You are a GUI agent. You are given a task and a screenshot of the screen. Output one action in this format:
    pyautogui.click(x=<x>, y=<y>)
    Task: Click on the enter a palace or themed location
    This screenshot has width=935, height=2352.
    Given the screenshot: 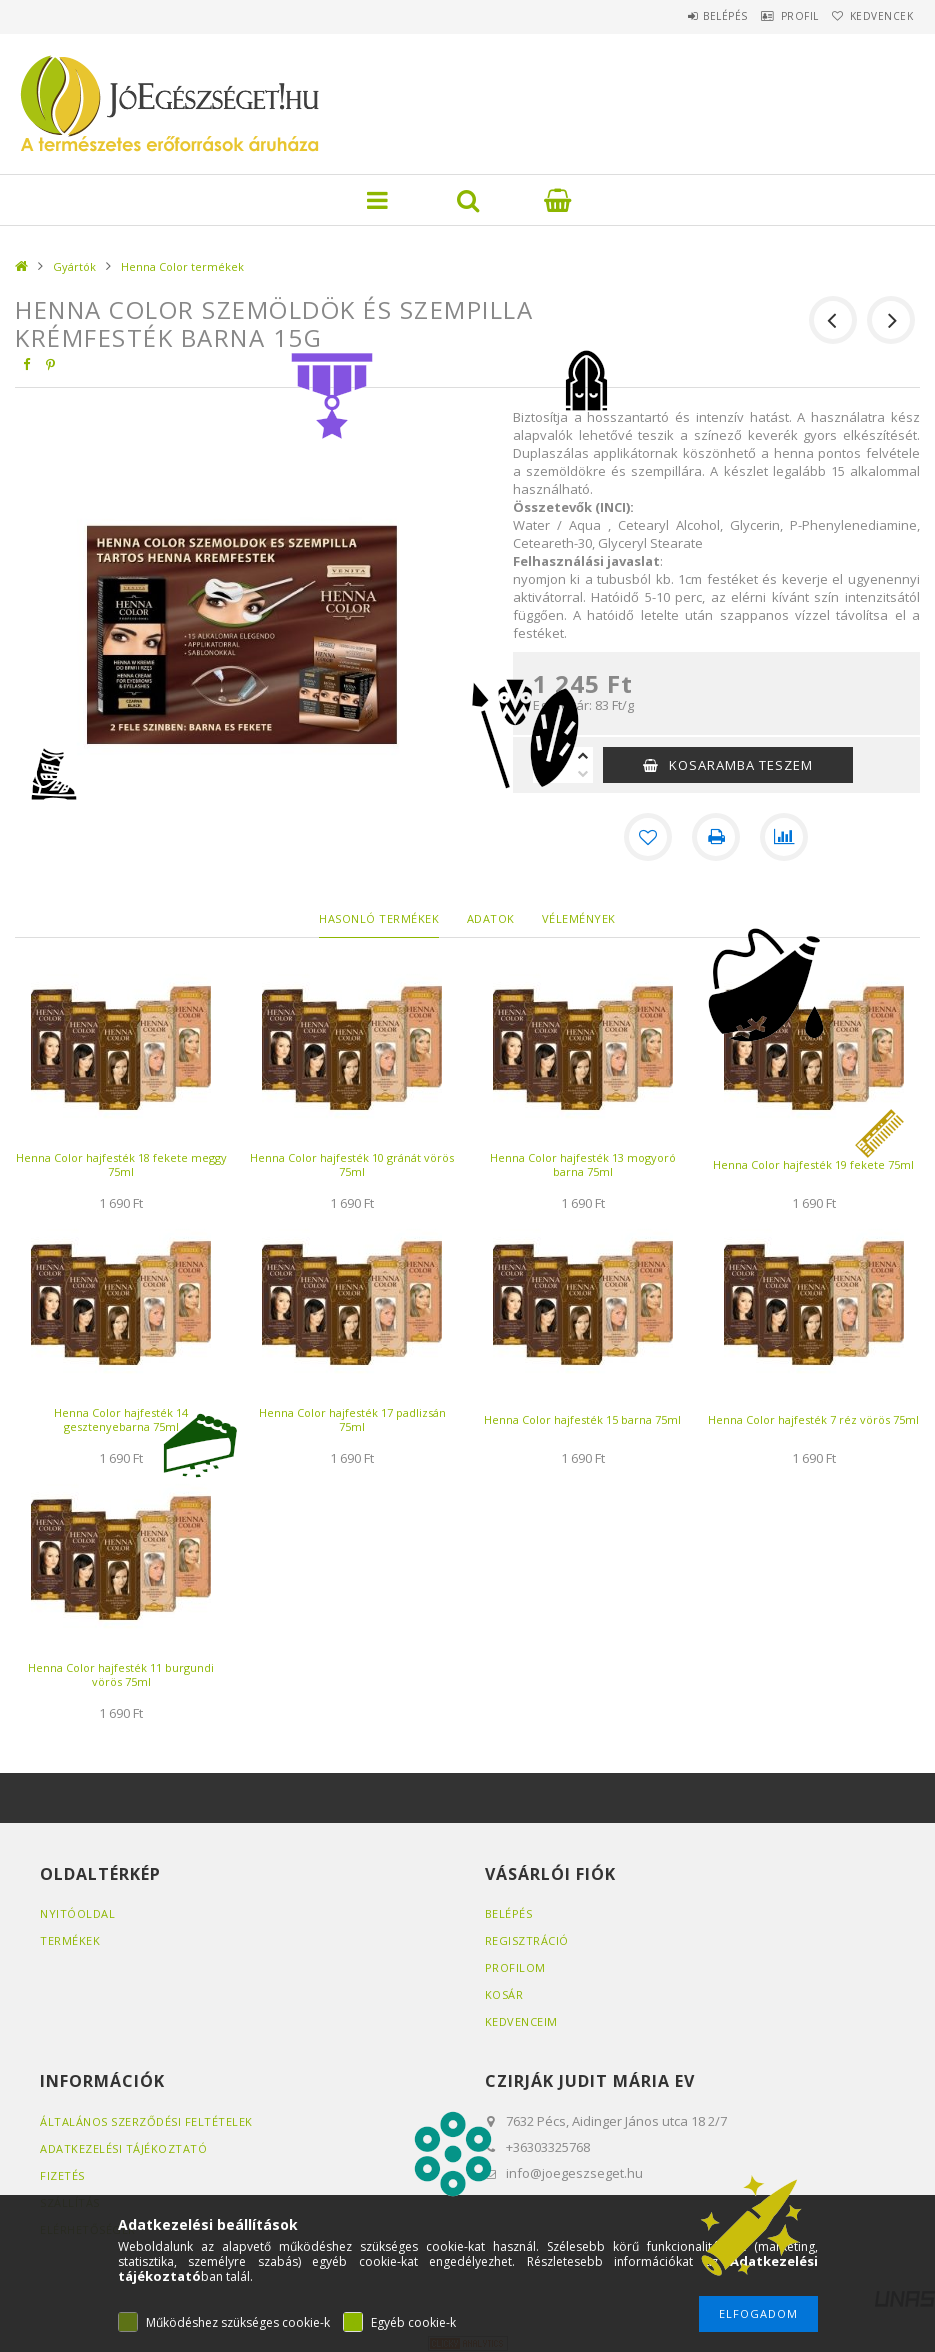 What is the action you would take?
    pyautogui.click(x=586, y=380)
    